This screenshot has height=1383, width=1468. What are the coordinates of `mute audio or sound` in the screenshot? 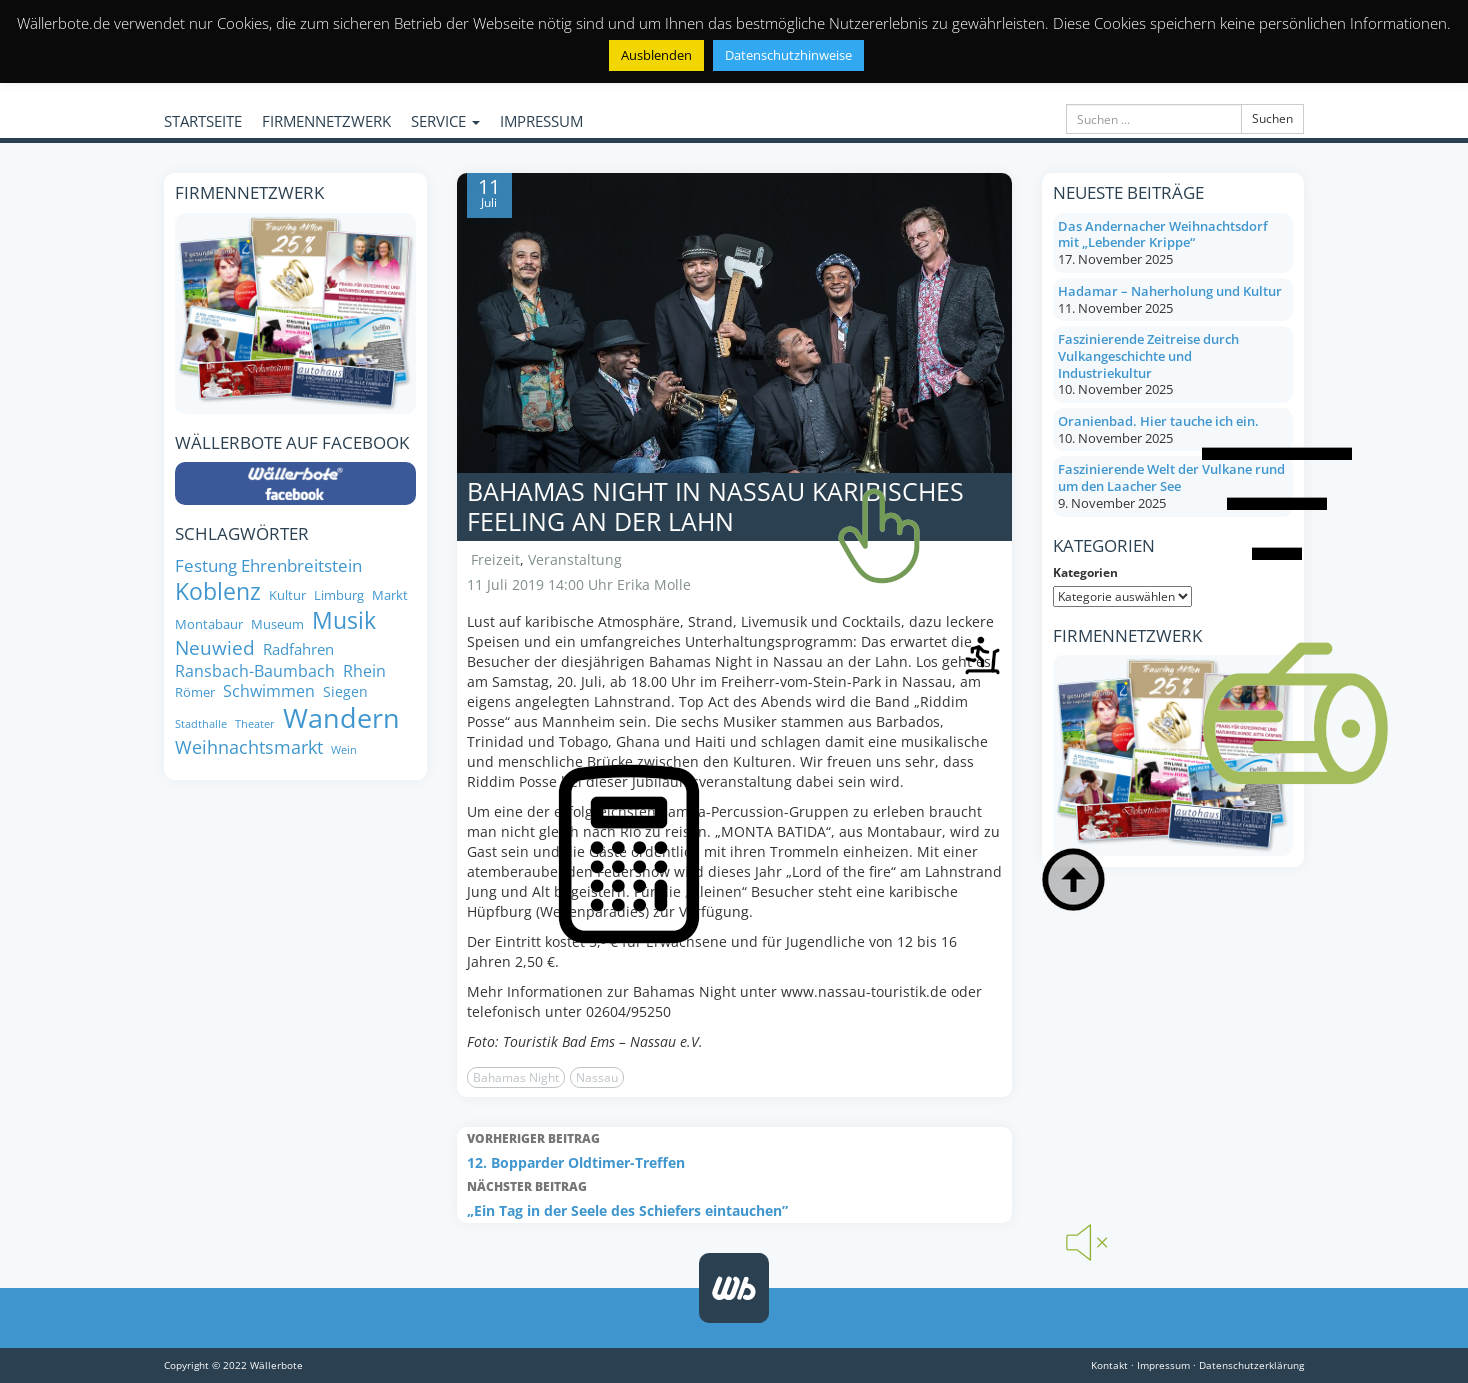 It's located at (1084, 1242).